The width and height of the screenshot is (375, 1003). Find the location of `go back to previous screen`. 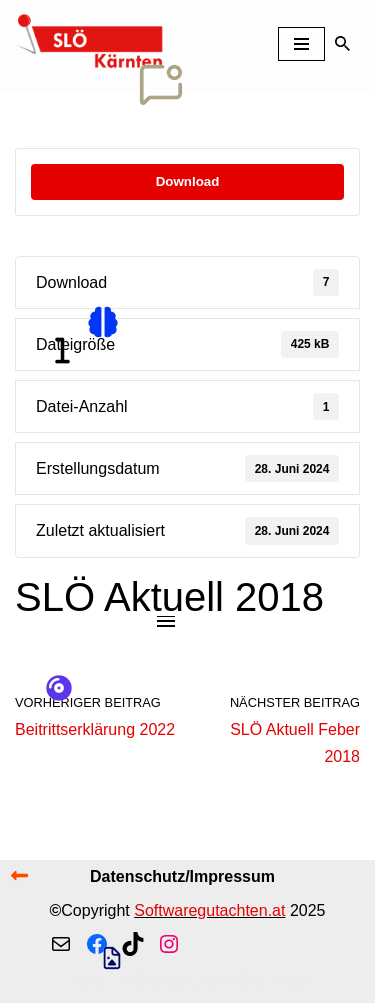

go back to previous screen is located at coordinates (19, 875).